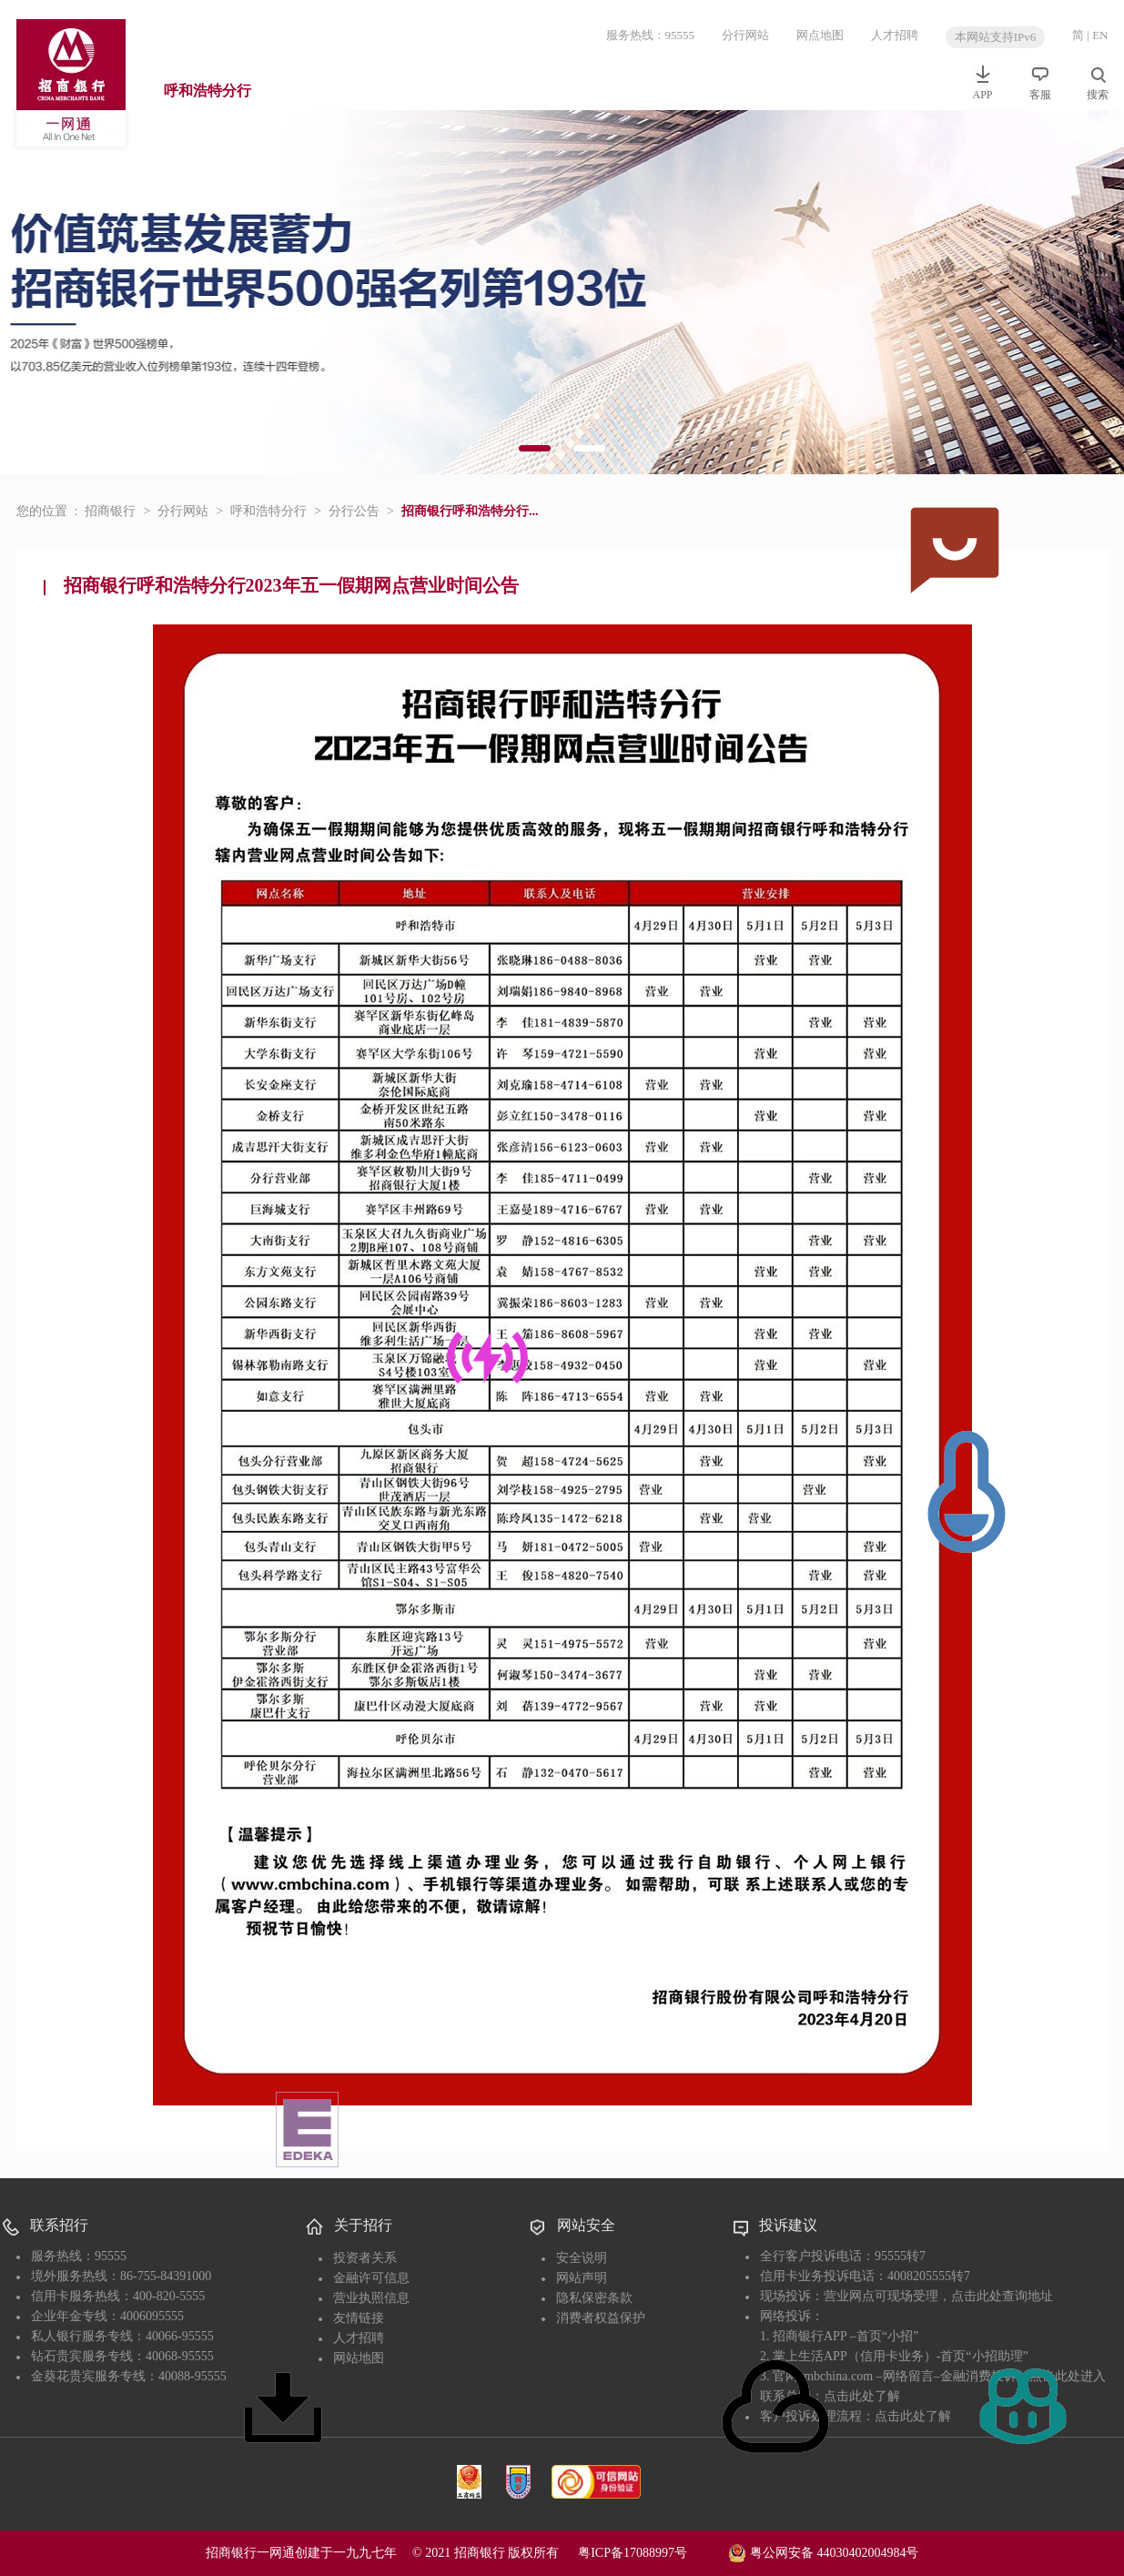 This screenshot has height=2576, width=1124. What do you see at coordinates (967, 1492) in the screenshot?
I see `indicates cold or low temperature` at bounding box center [967, 1492].